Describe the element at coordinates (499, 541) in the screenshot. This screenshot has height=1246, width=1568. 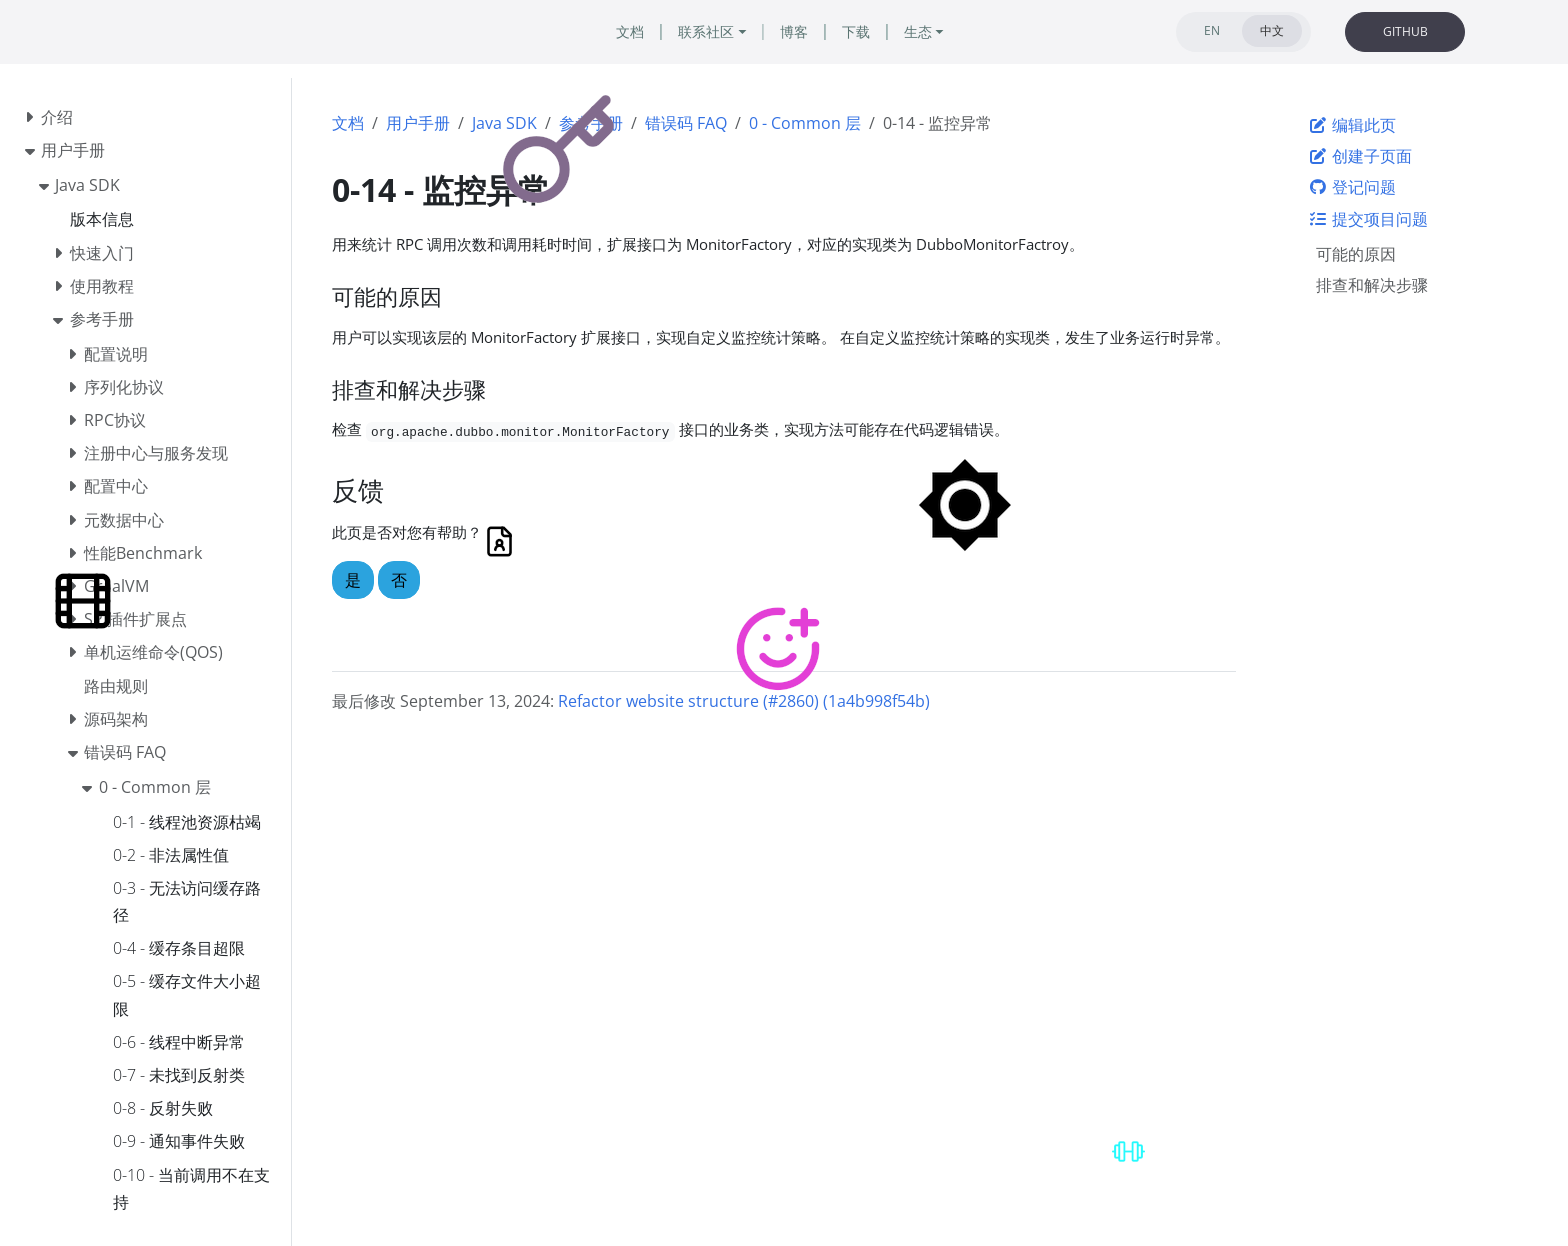
I see `view user profile document` at that location.